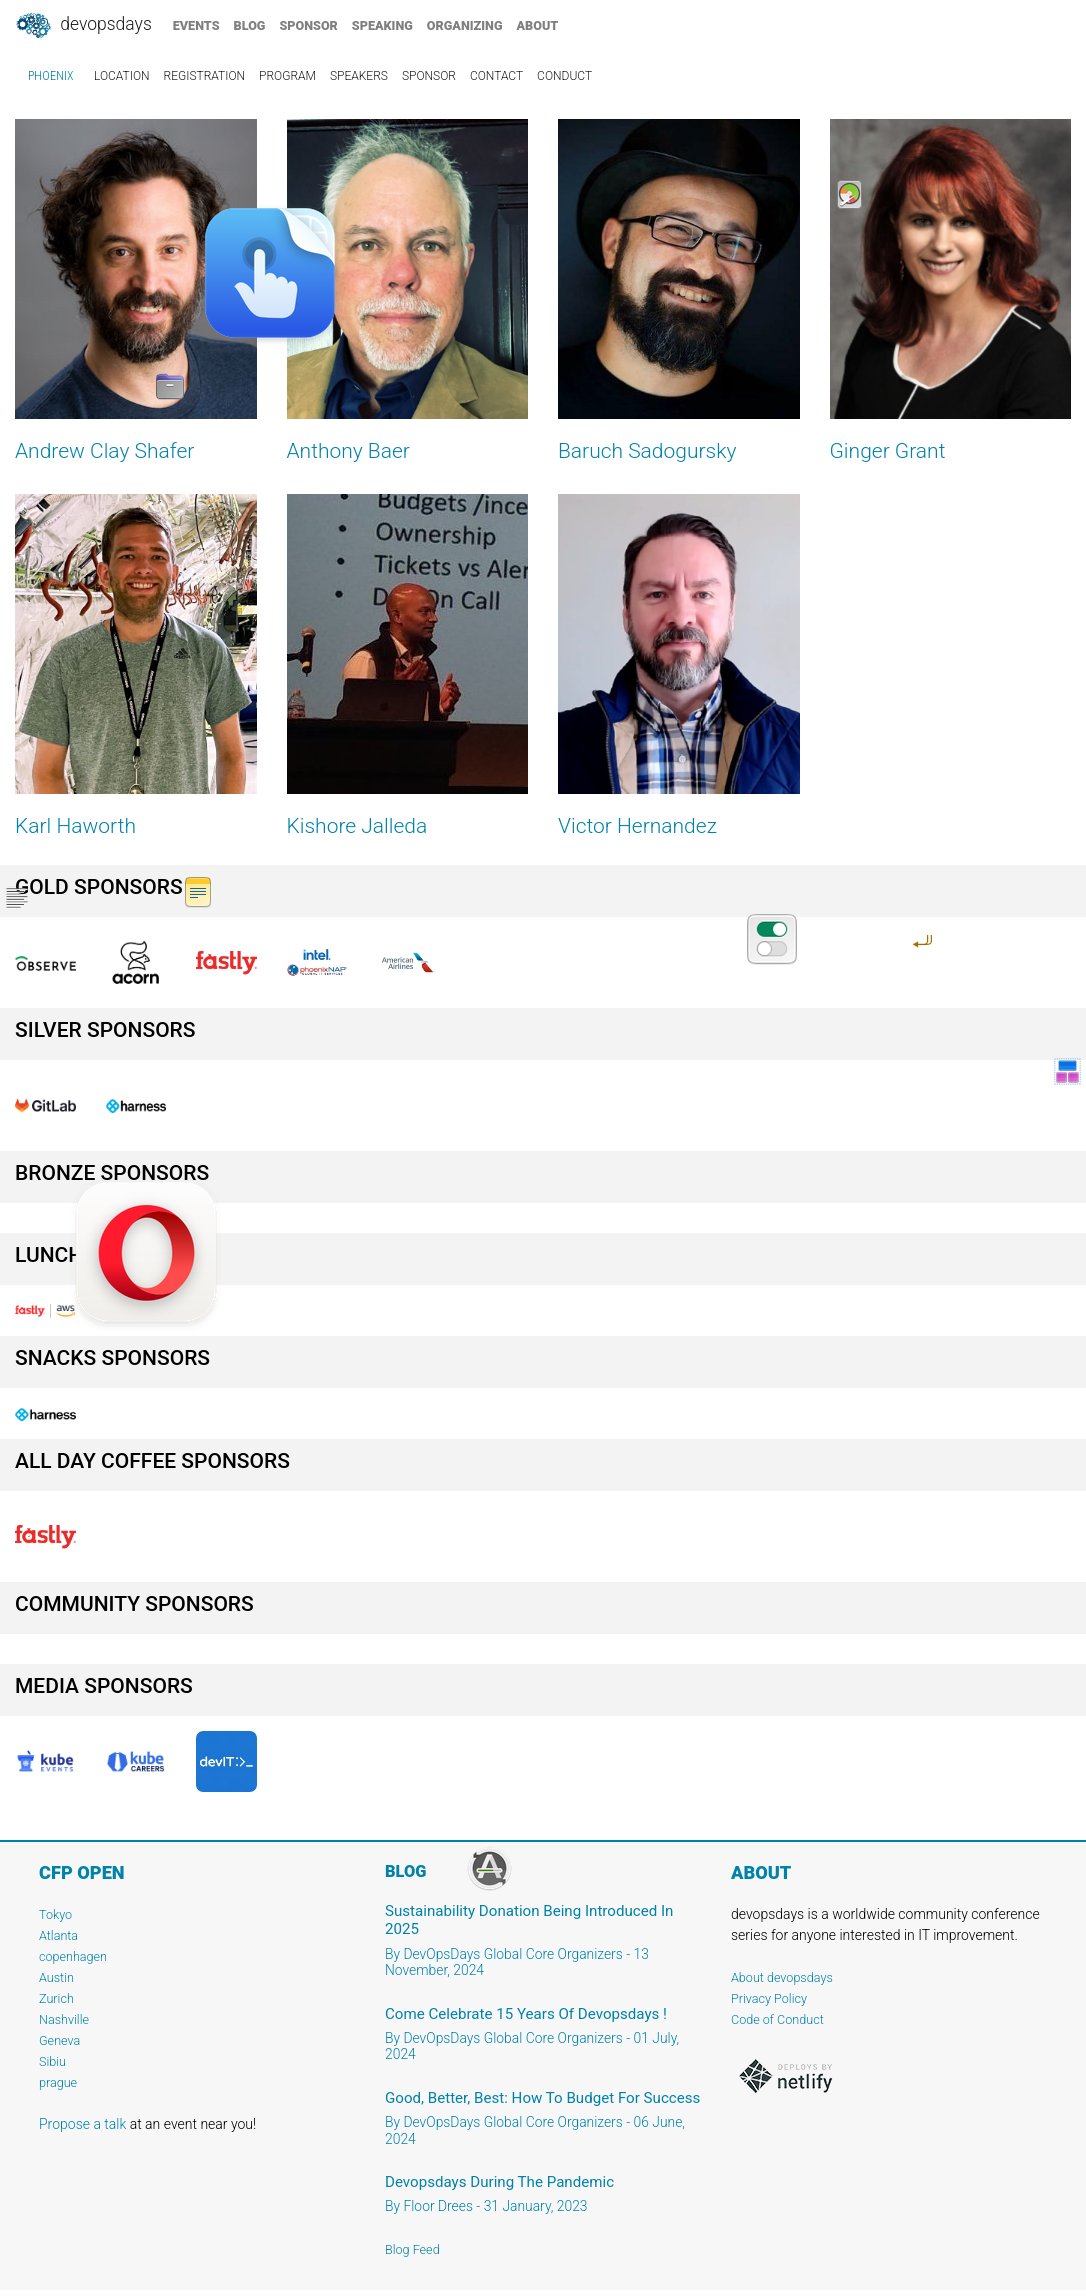 The height and width of the screenshot is (2296, 1086). What do you see at coordinates (922, 940) in the screenshot?
I see `reply to all recipients of an email` at bounding box center [922, 940].